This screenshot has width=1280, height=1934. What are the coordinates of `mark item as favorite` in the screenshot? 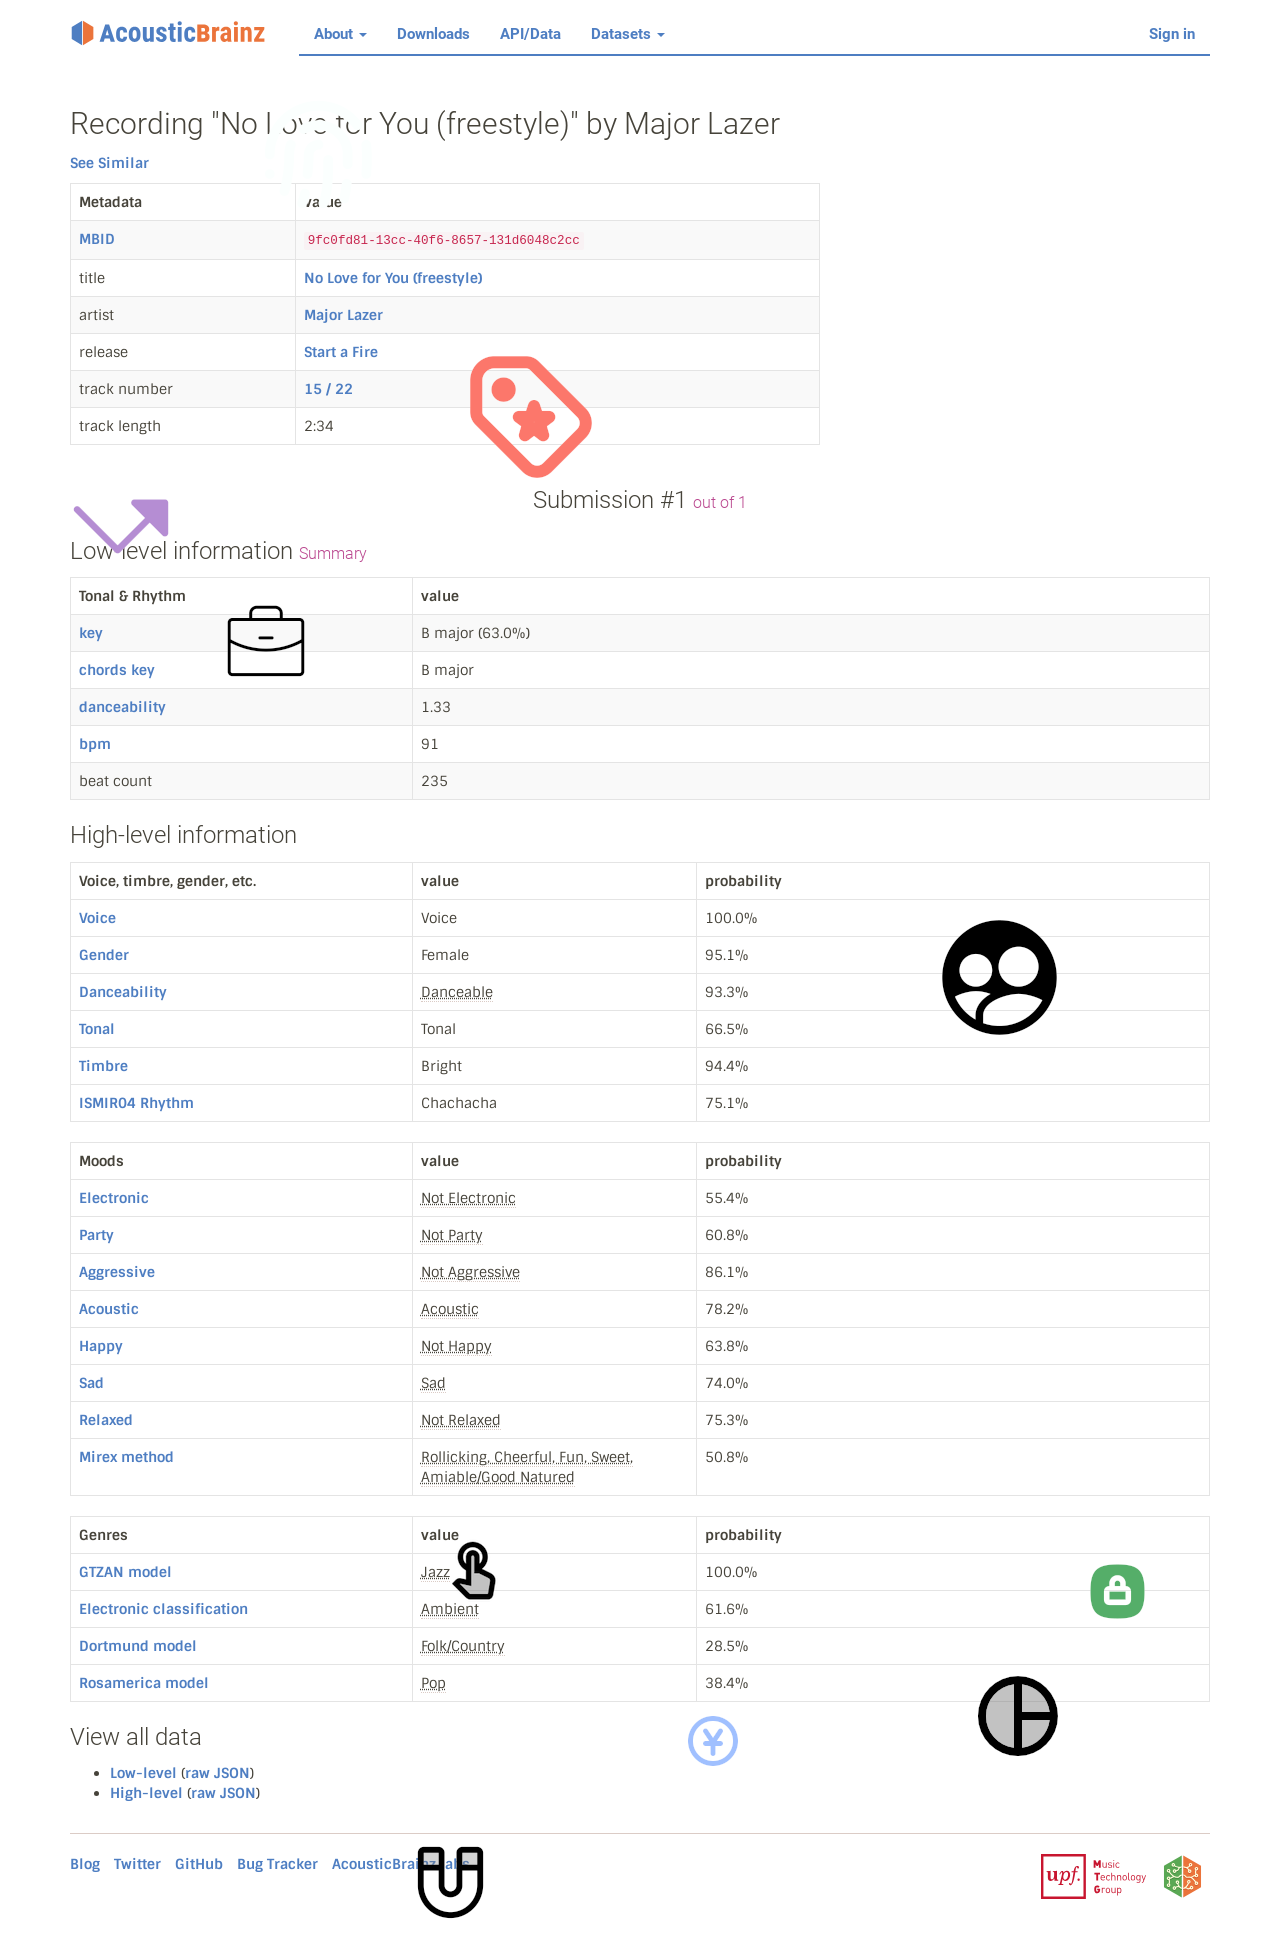 It's located at (531, 417).